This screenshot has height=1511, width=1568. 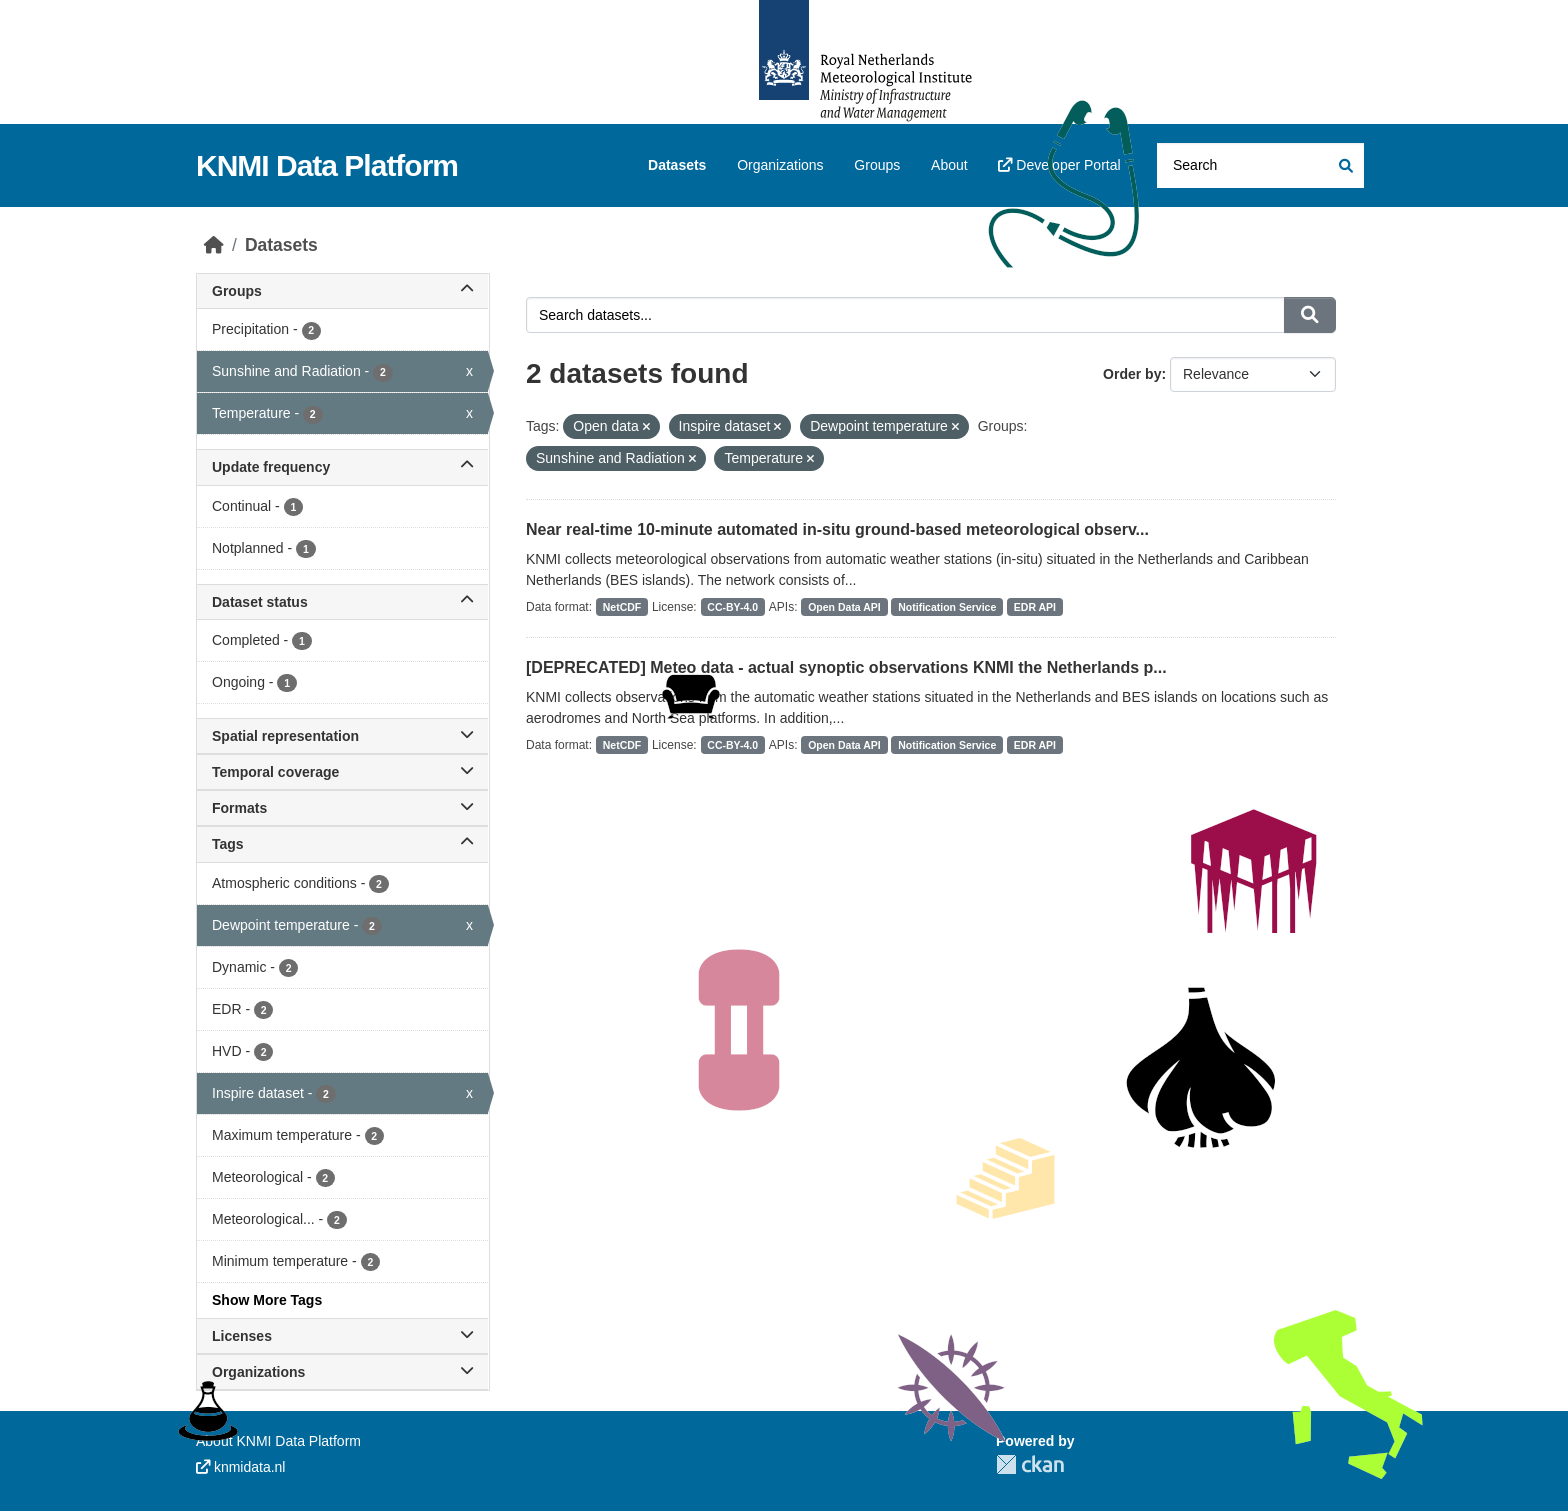 I want to click on navigate between levels or floors, so click(x=1005, y=1178).